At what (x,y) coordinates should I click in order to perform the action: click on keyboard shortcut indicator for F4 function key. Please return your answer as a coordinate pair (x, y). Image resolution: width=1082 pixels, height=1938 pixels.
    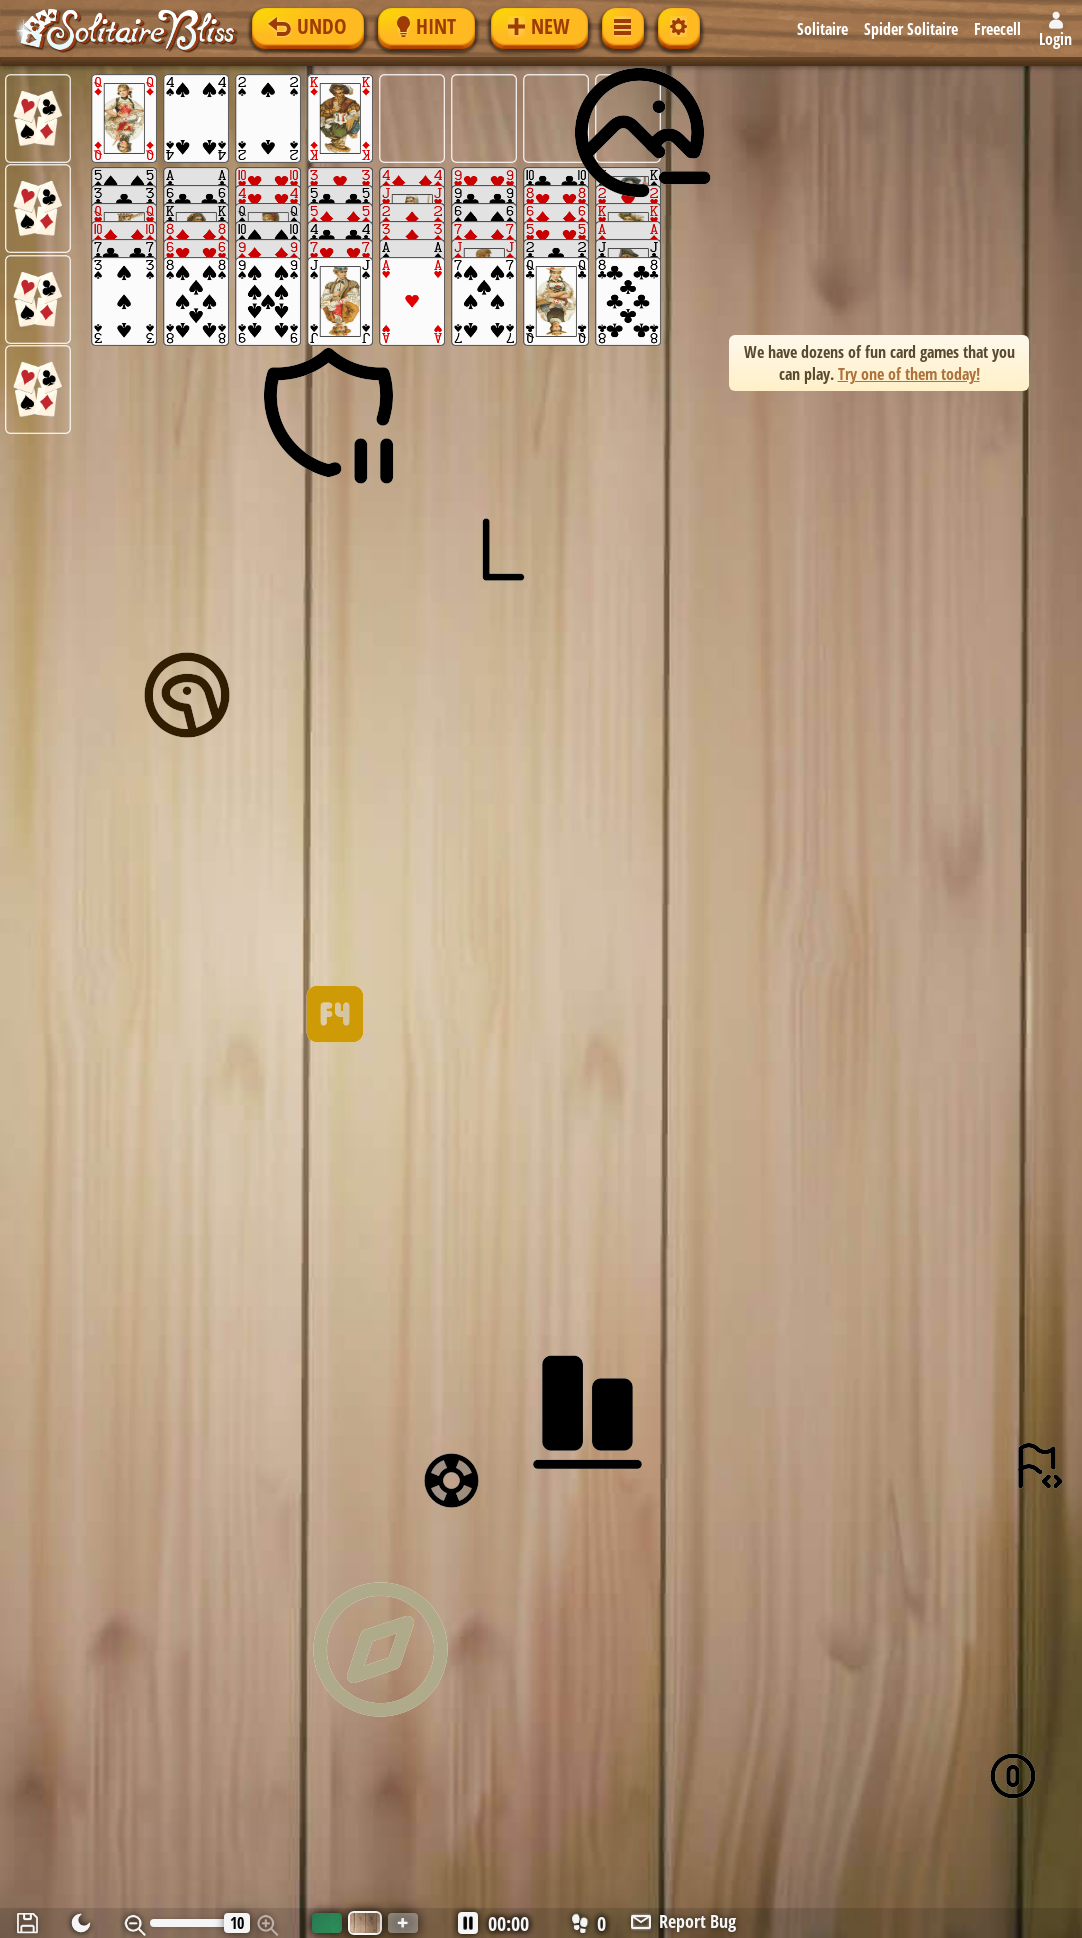
    Looking at the image, I should click on (335, 1014).